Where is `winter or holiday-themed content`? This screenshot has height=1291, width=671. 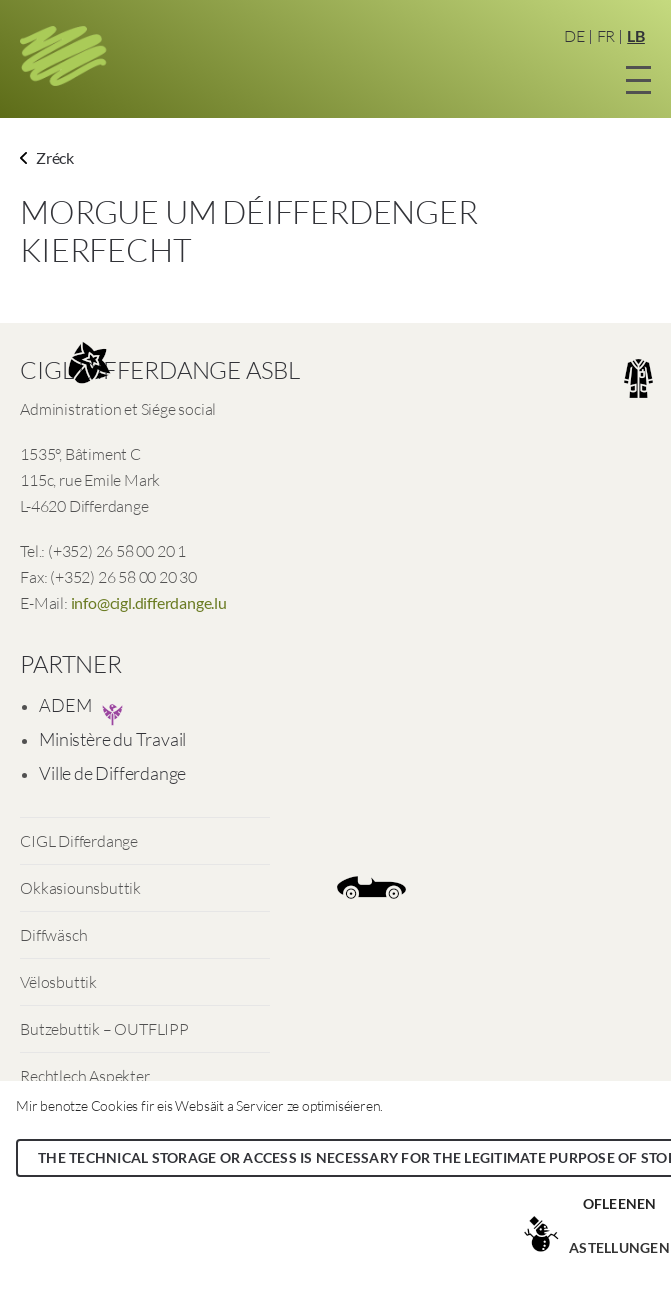 winter or holiday-themed content is located at coordinates (541, 1234).